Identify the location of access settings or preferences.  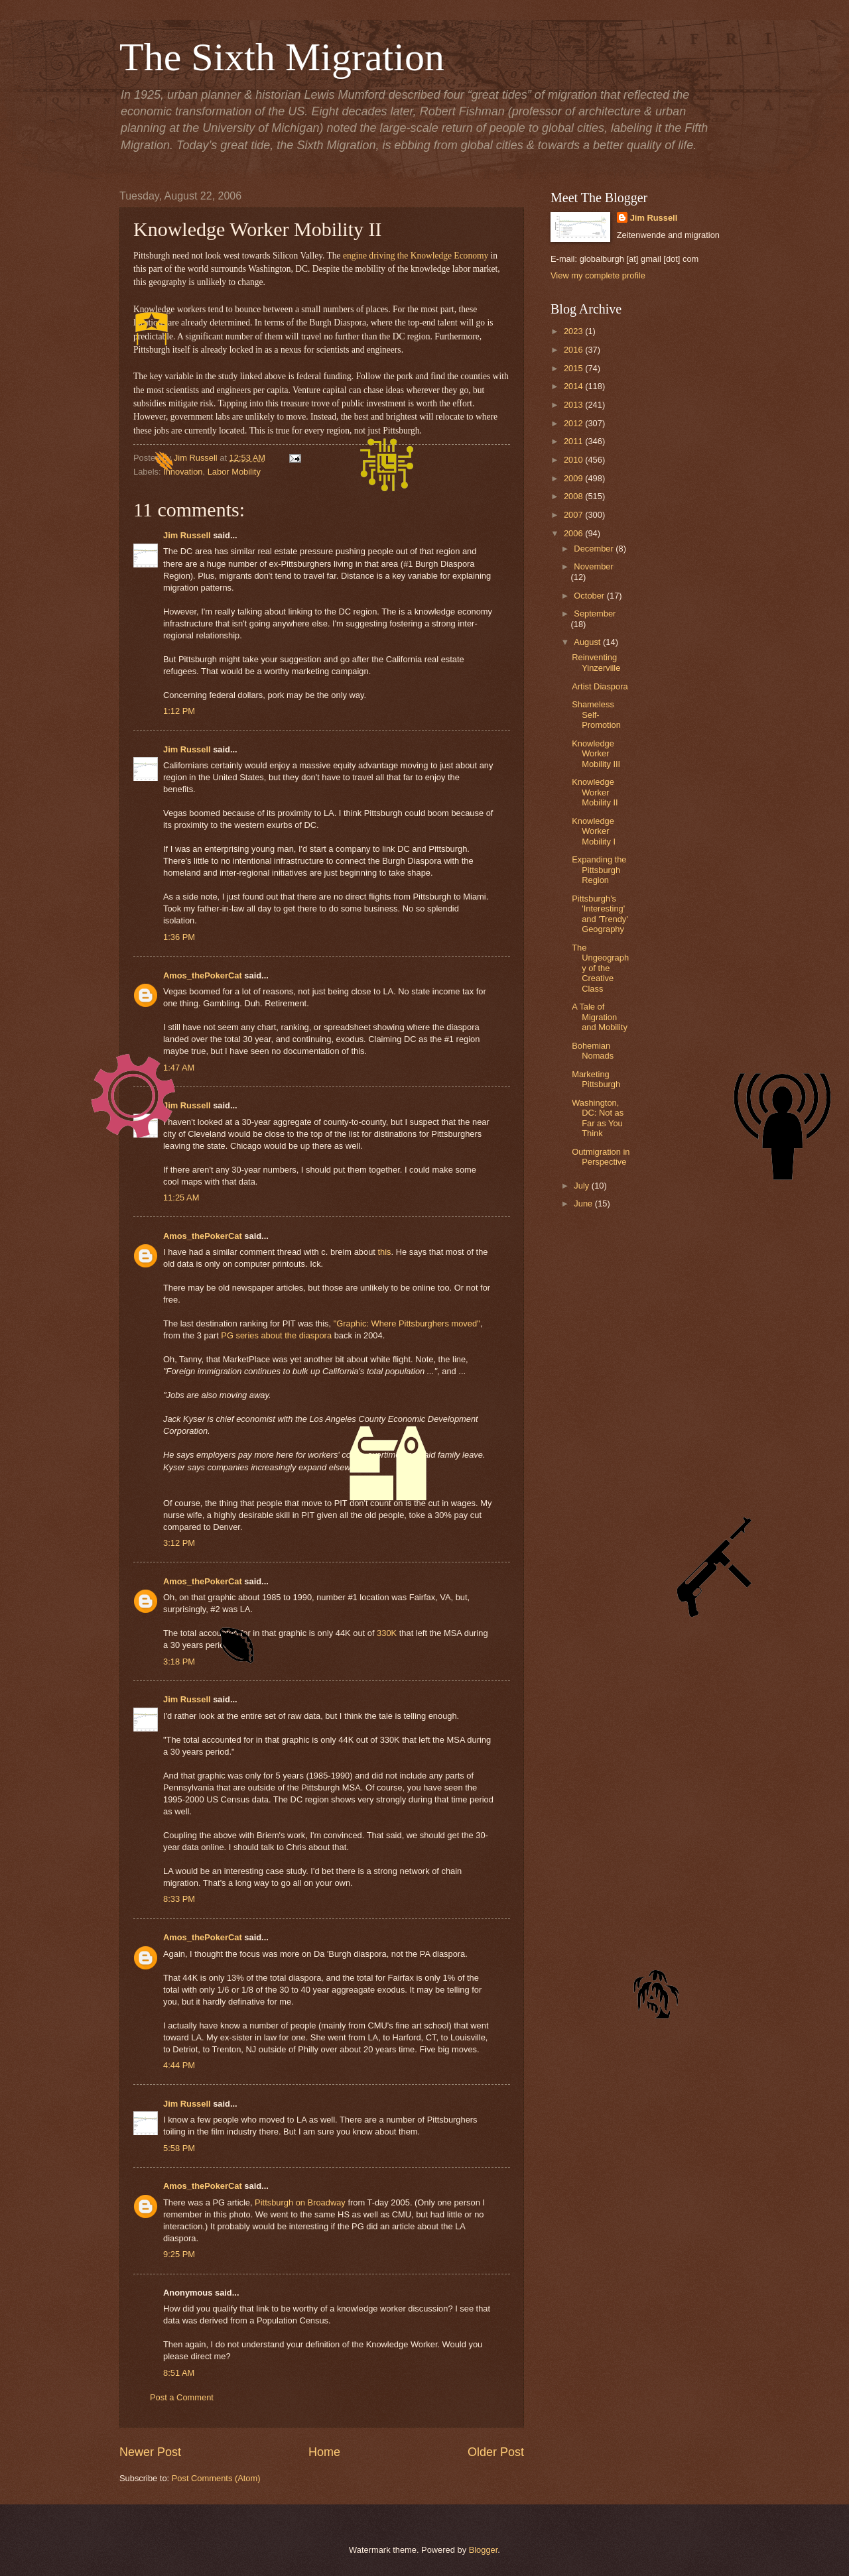
(133, 1095).